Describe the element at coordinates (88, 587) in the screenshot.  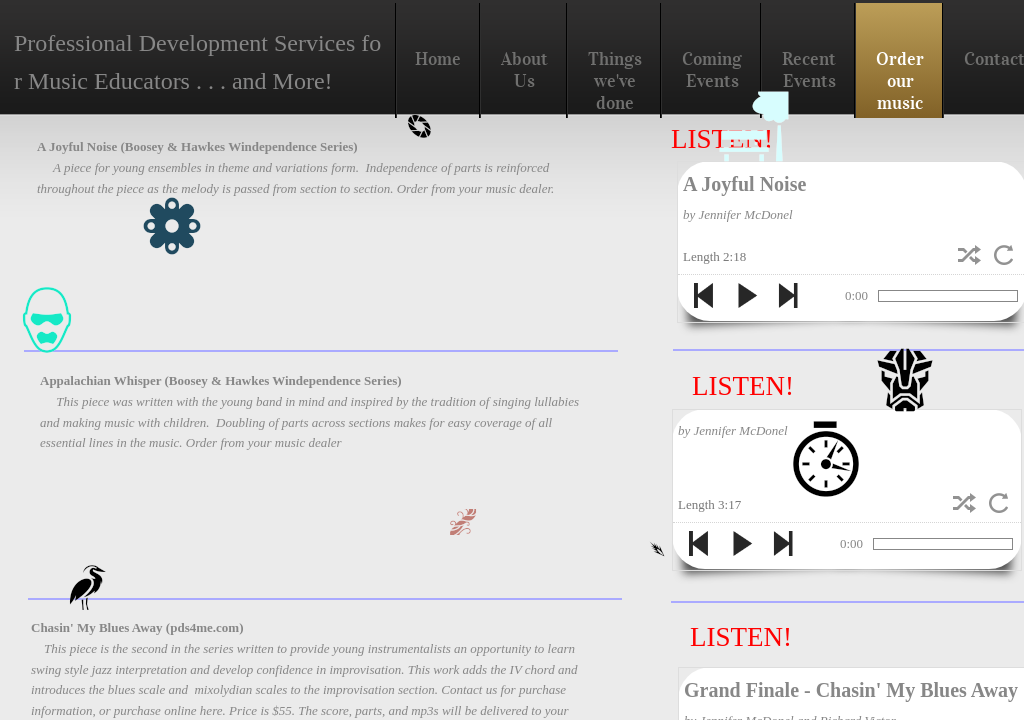
I see `heron bird icon for wildlife or nature category` at that location.